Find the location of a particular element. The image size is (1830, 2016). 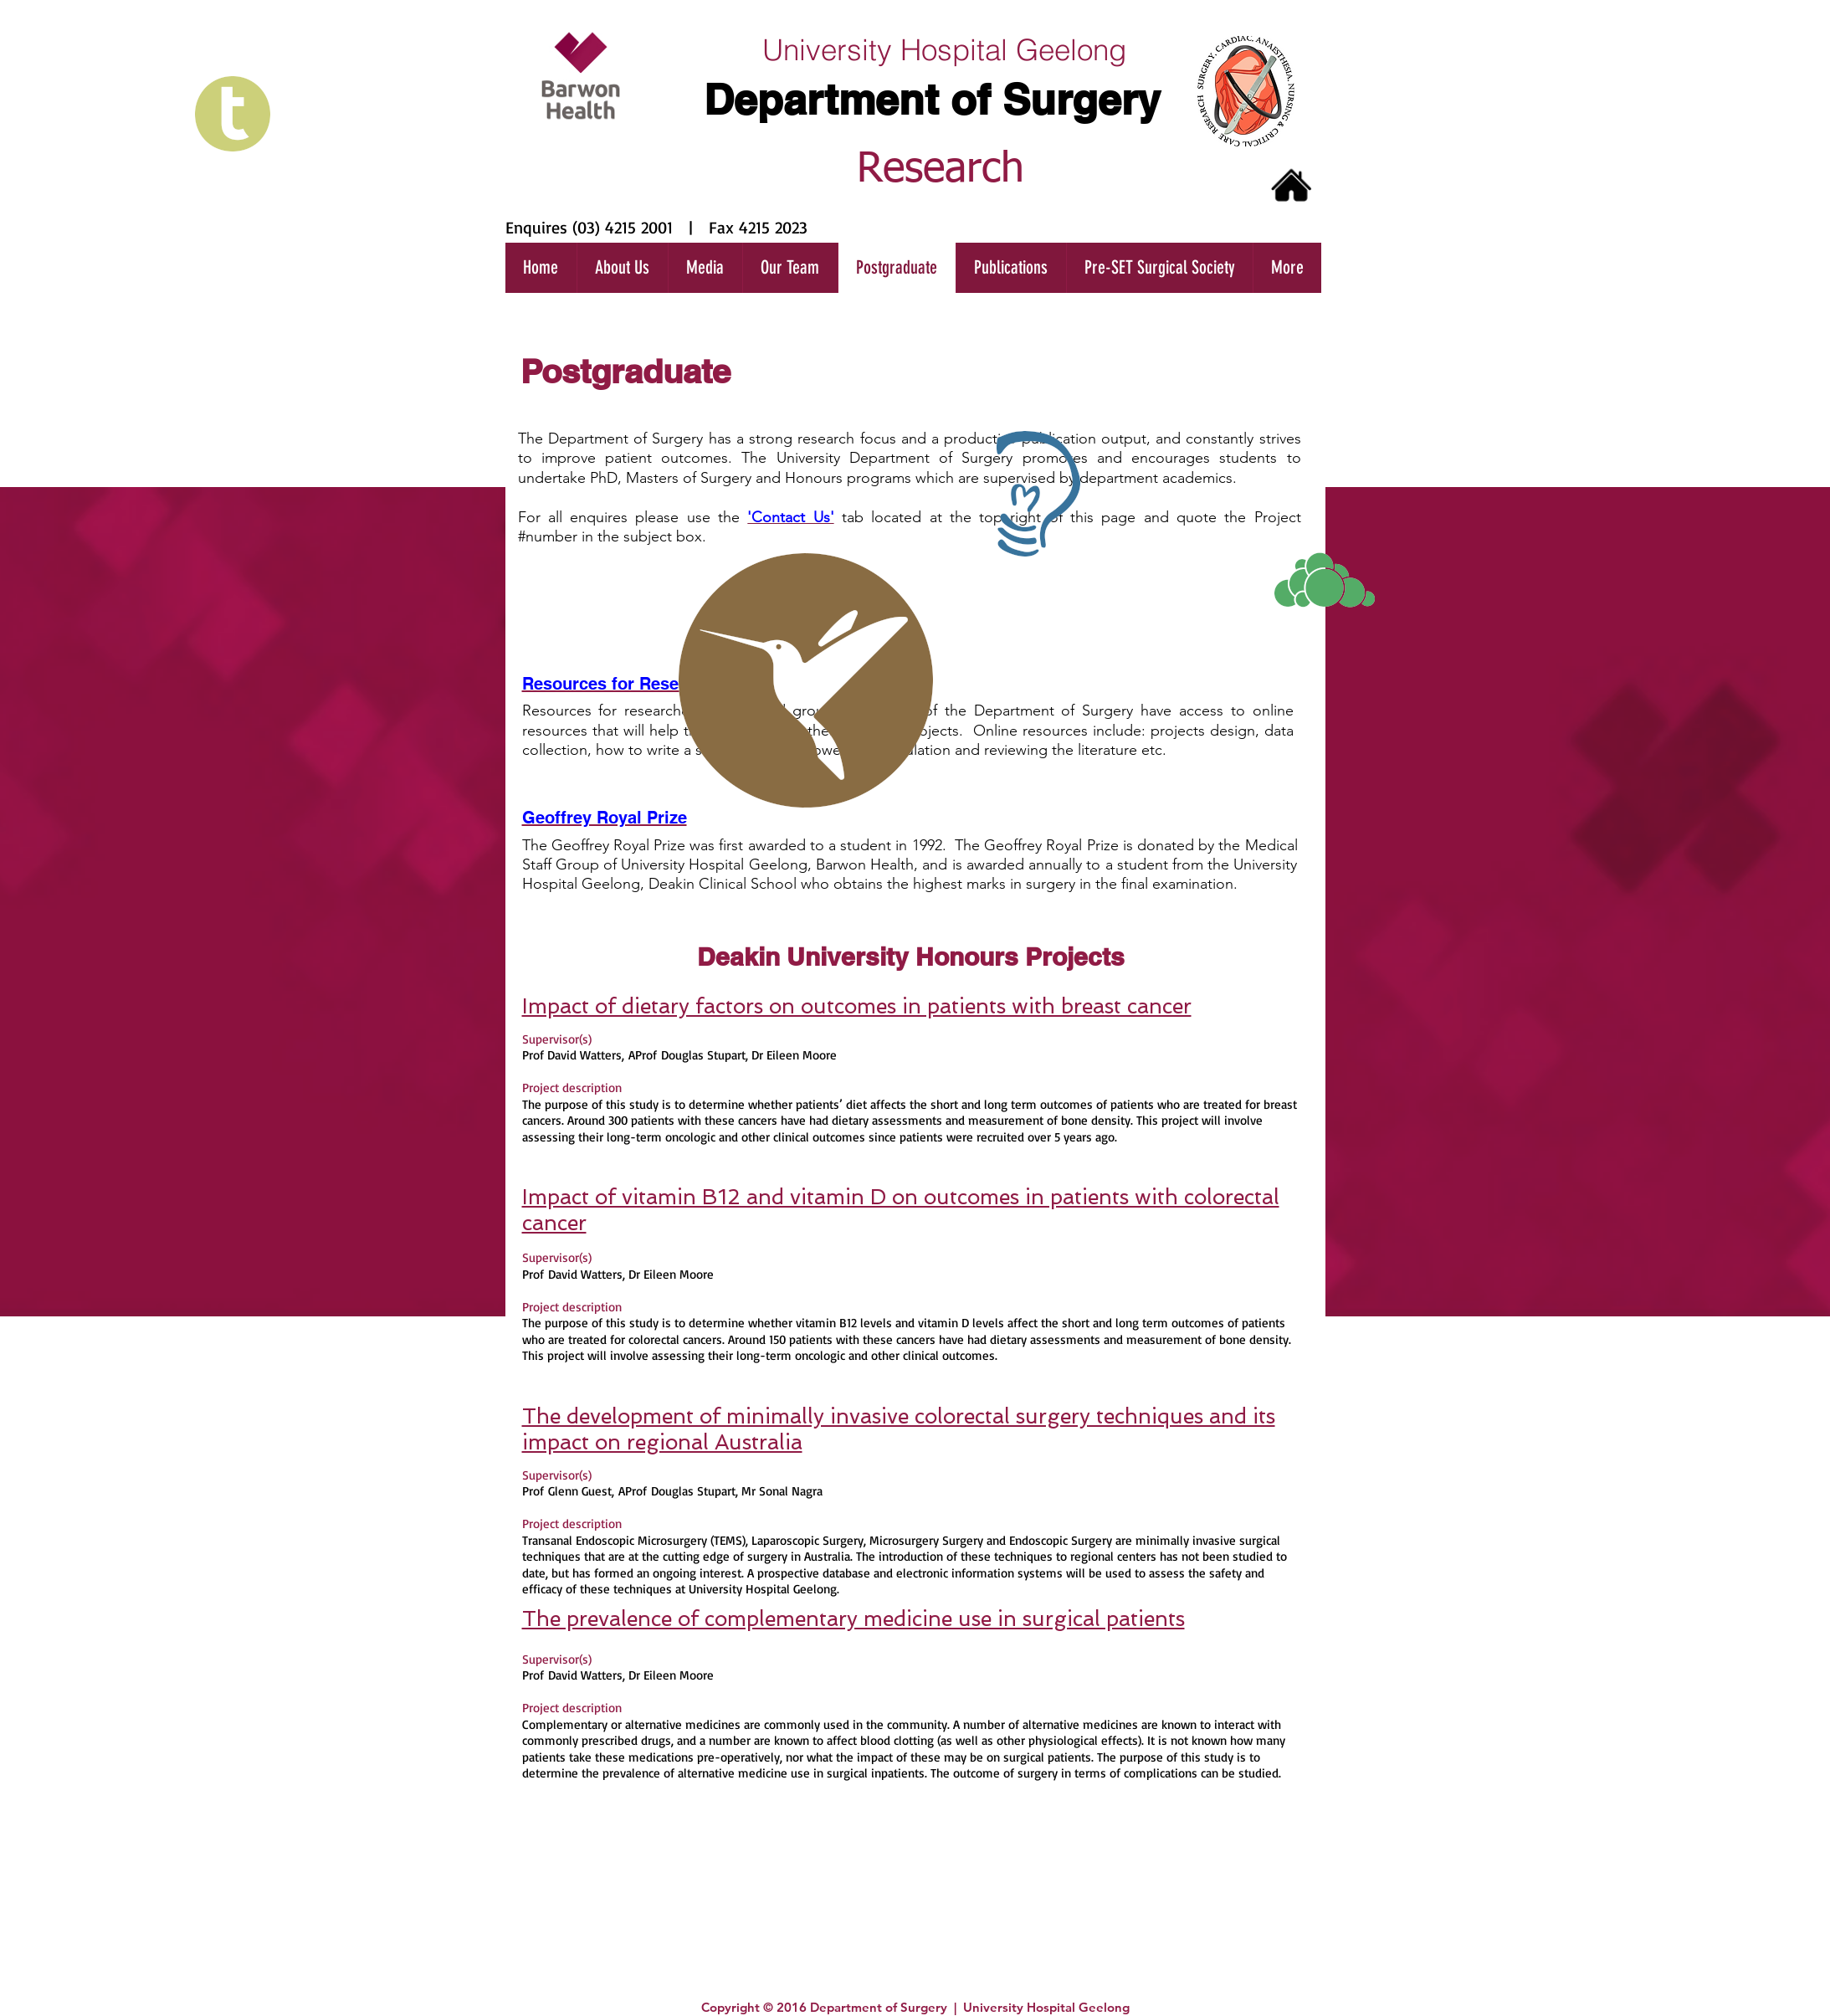

InterBase database software logo is located at coordinates (806, 680).